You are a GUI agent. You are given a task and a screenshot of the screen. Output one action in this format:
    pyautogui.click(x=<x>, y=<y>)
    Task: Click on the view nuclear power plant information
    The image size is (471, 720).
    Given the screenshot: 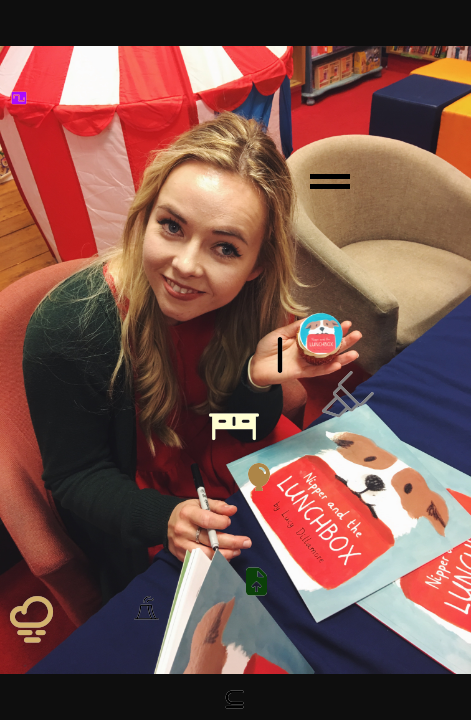 What is the action you would take?
    pyautogui.click(x=146, y=609)
    